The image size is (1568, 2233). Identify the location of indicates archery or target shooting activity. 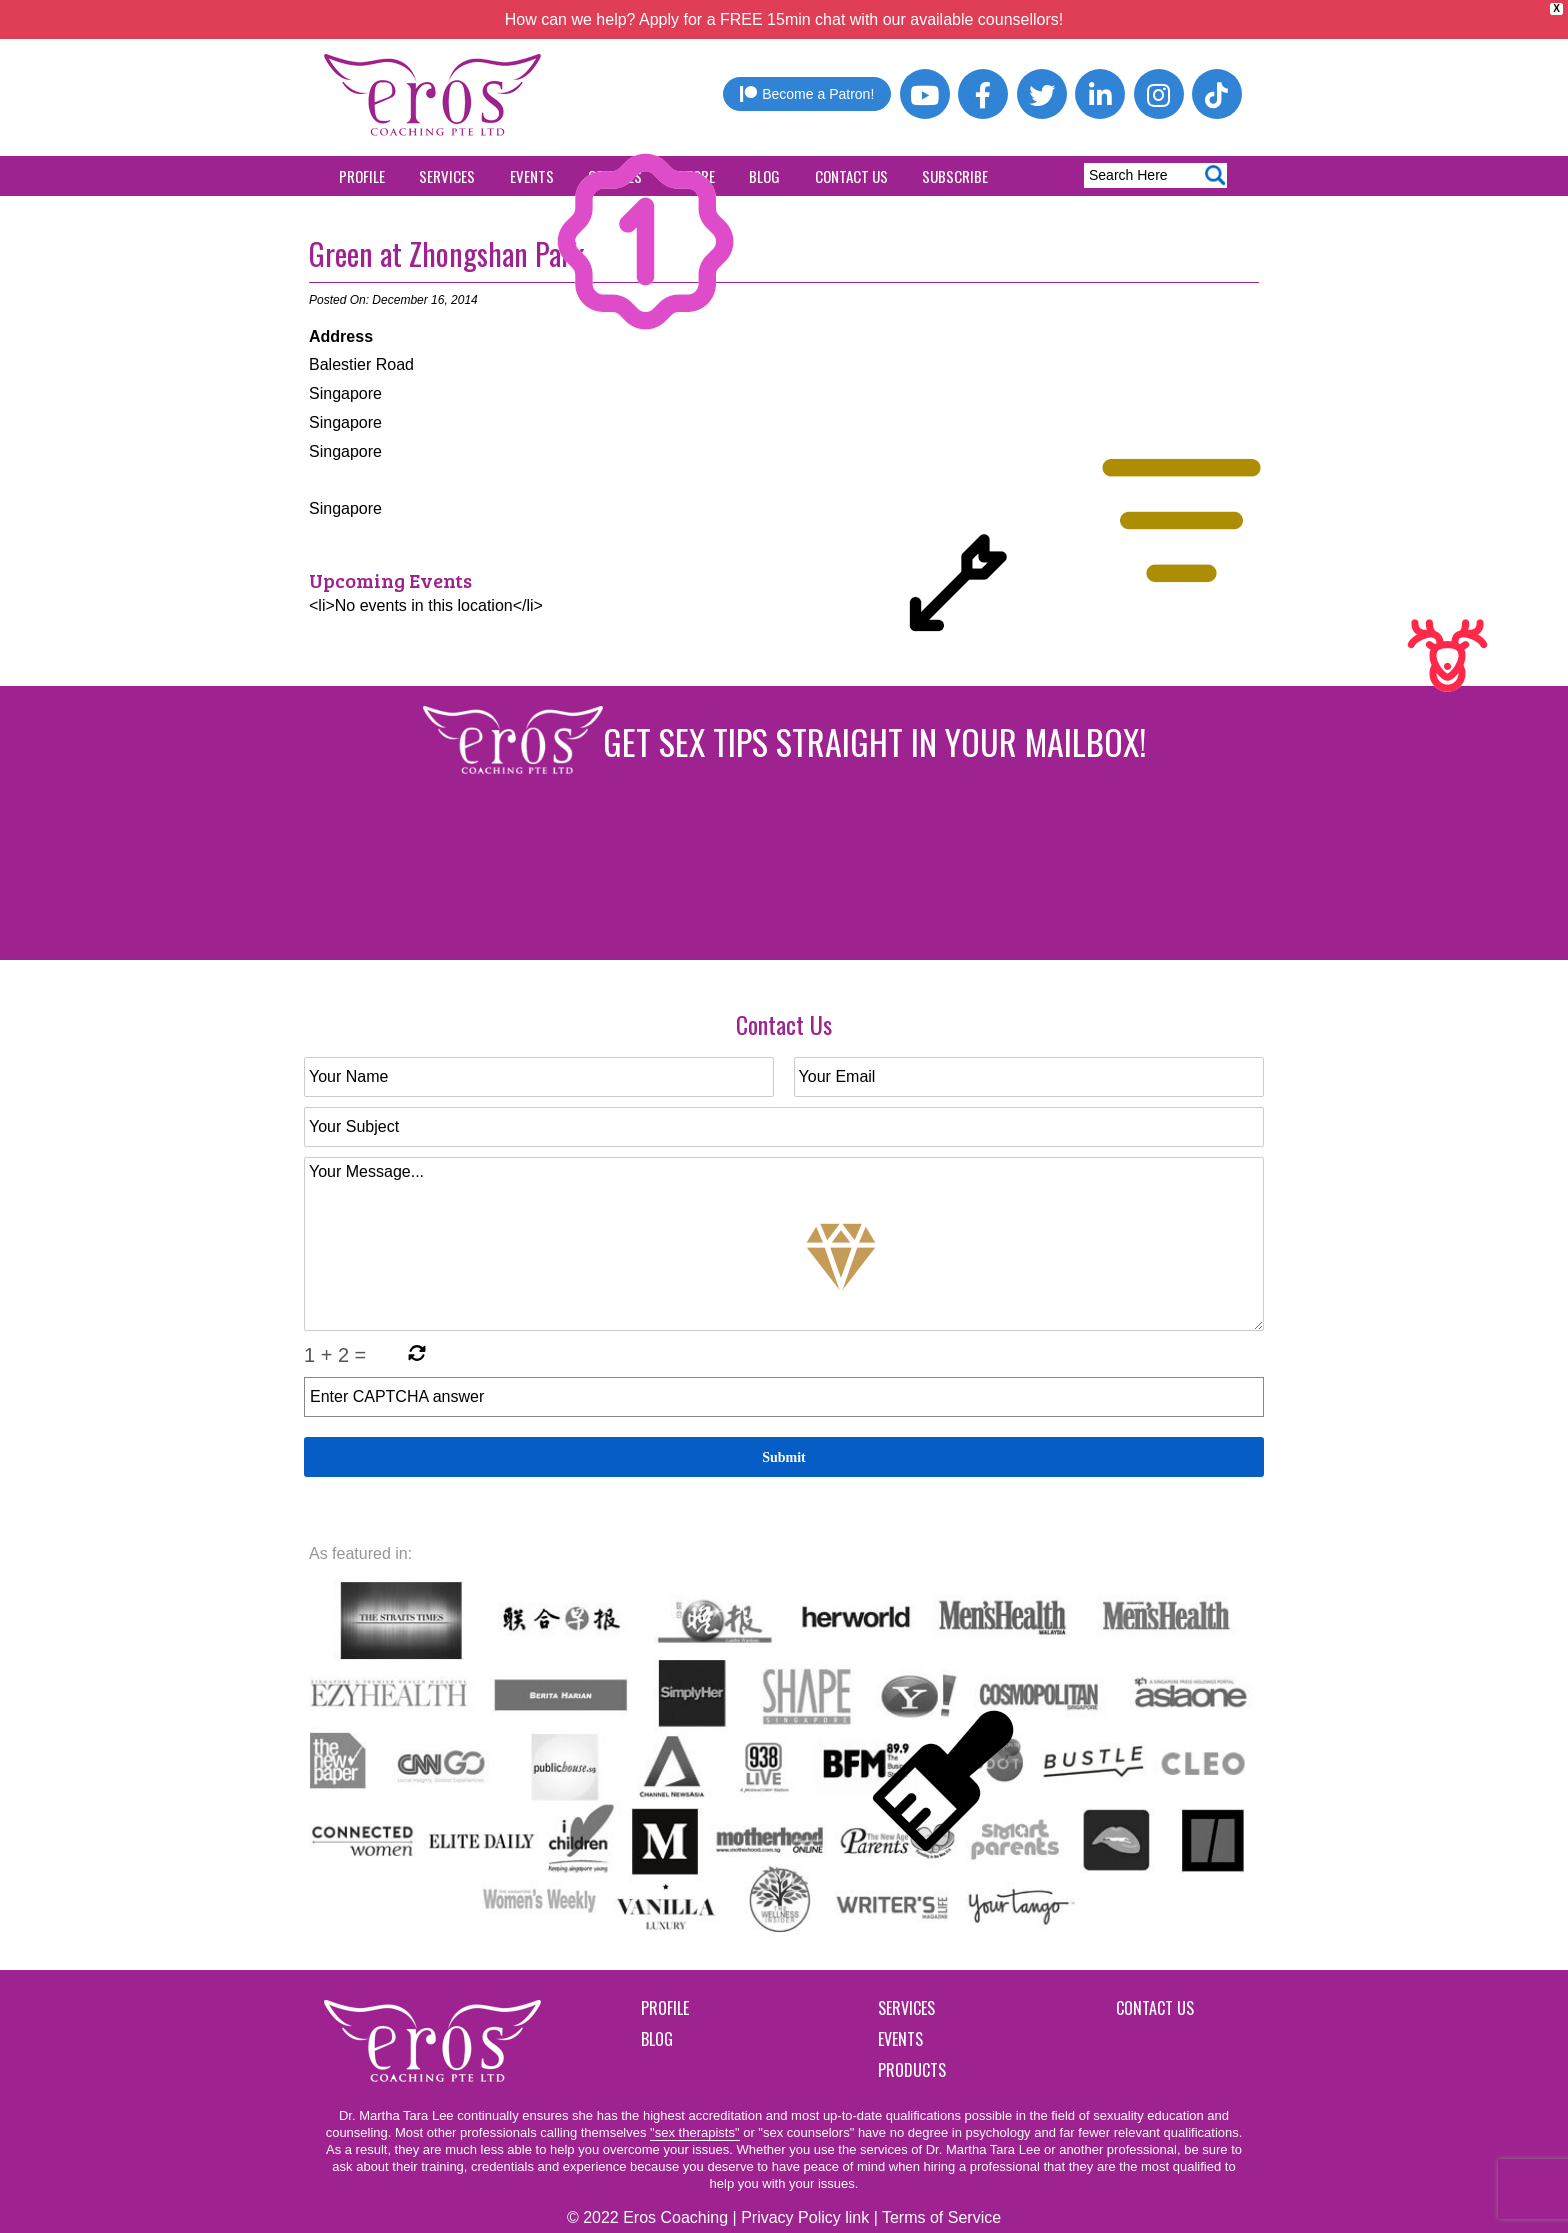
(955, 585).